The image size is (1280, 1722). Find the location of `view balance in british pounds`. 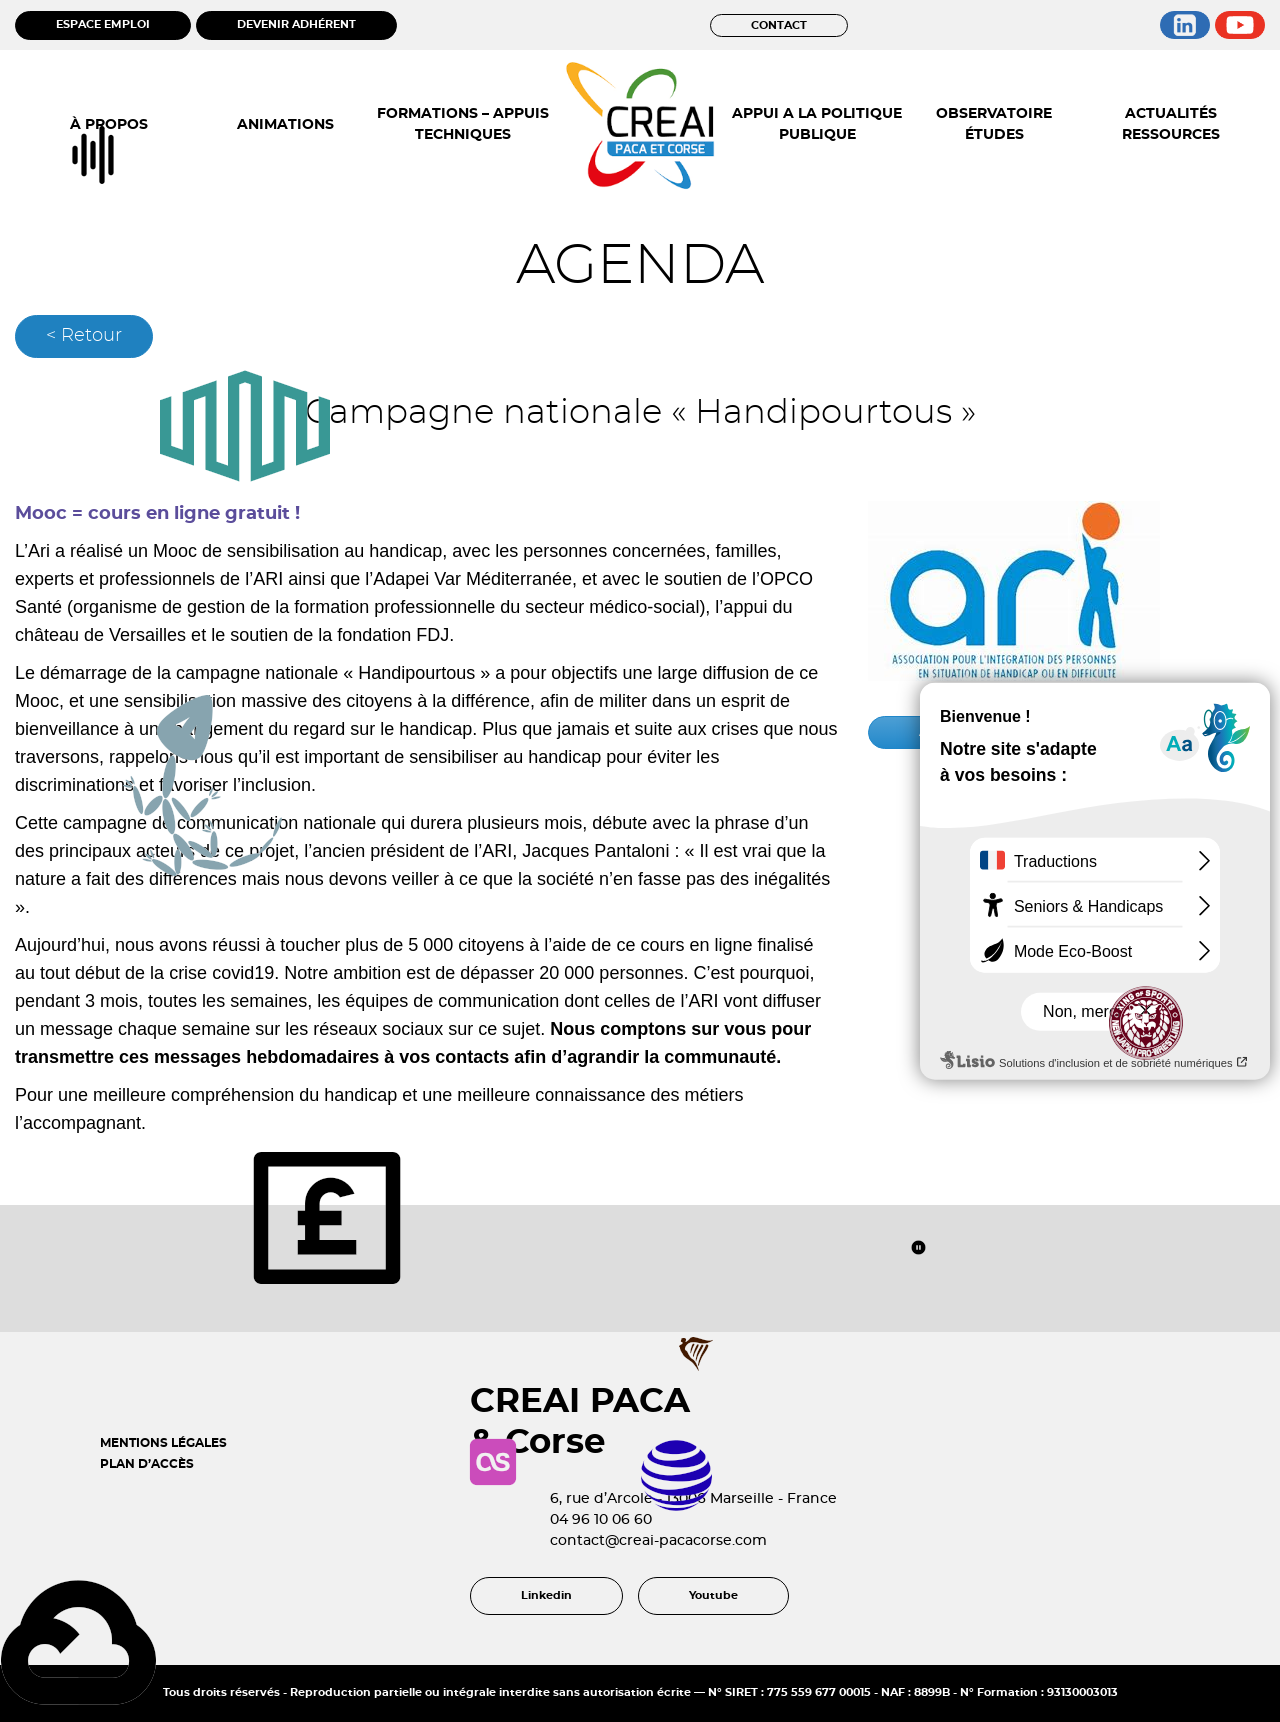

view balance in british pounds is located at coordinates (327, 1218).